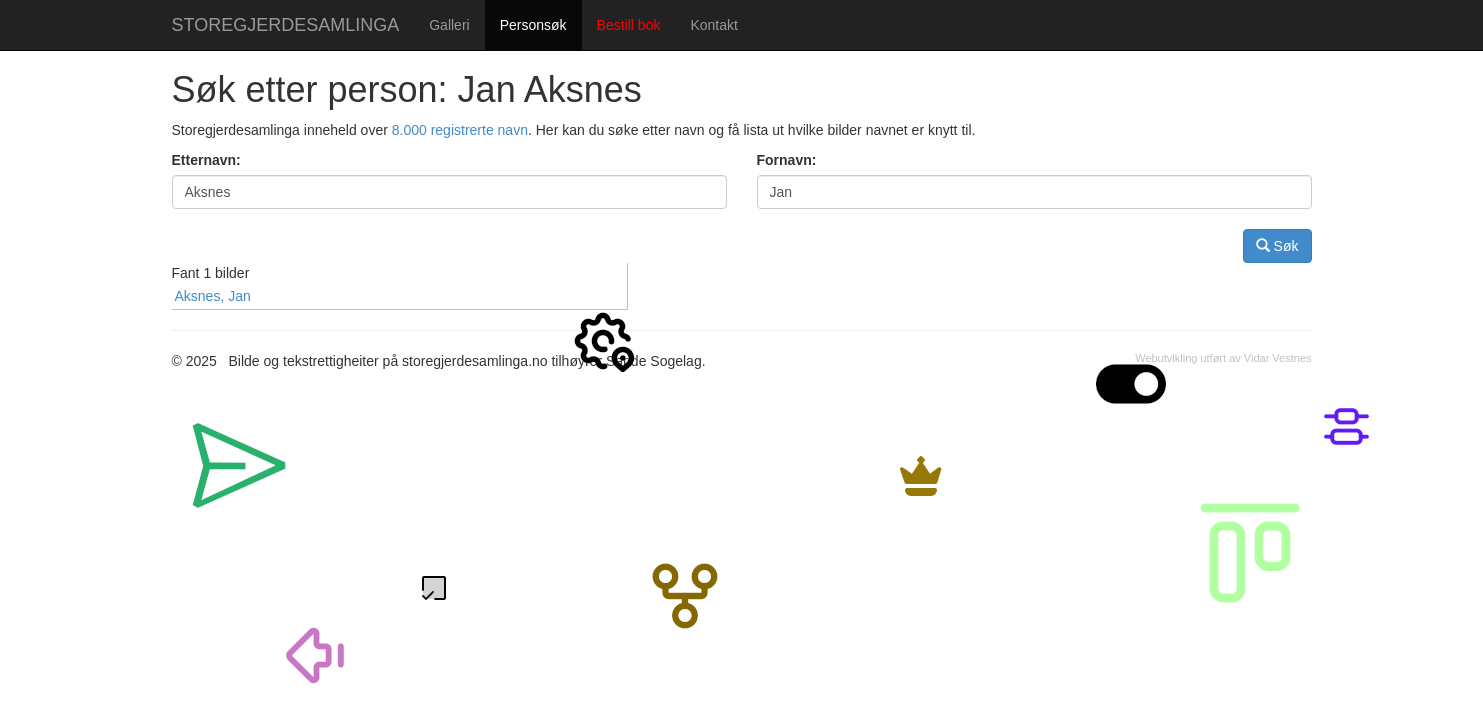 The height and width of the screenshot is (720, 1483). What do you see at coordinates (434, 588) in the screenshot?
I see `mark task as complete` at bounding box center [434, 588].